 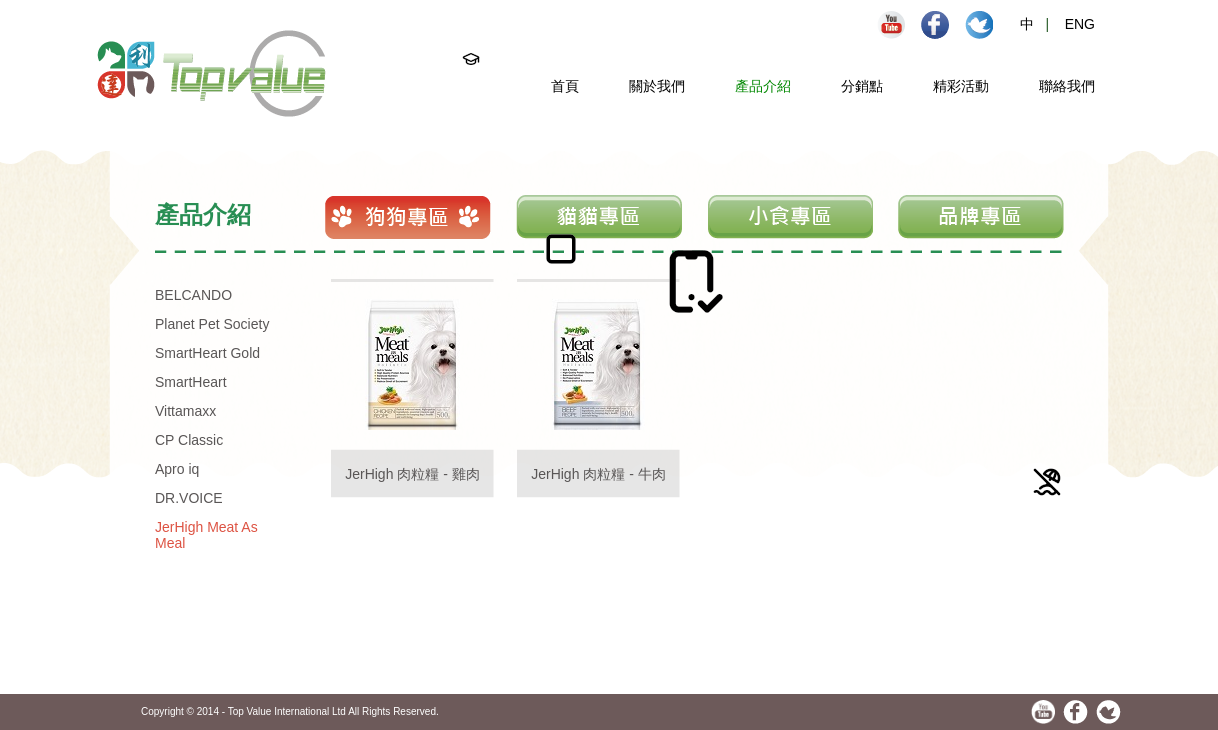 I want to click on mobile device verified successfully, so click(x=691, y=281).